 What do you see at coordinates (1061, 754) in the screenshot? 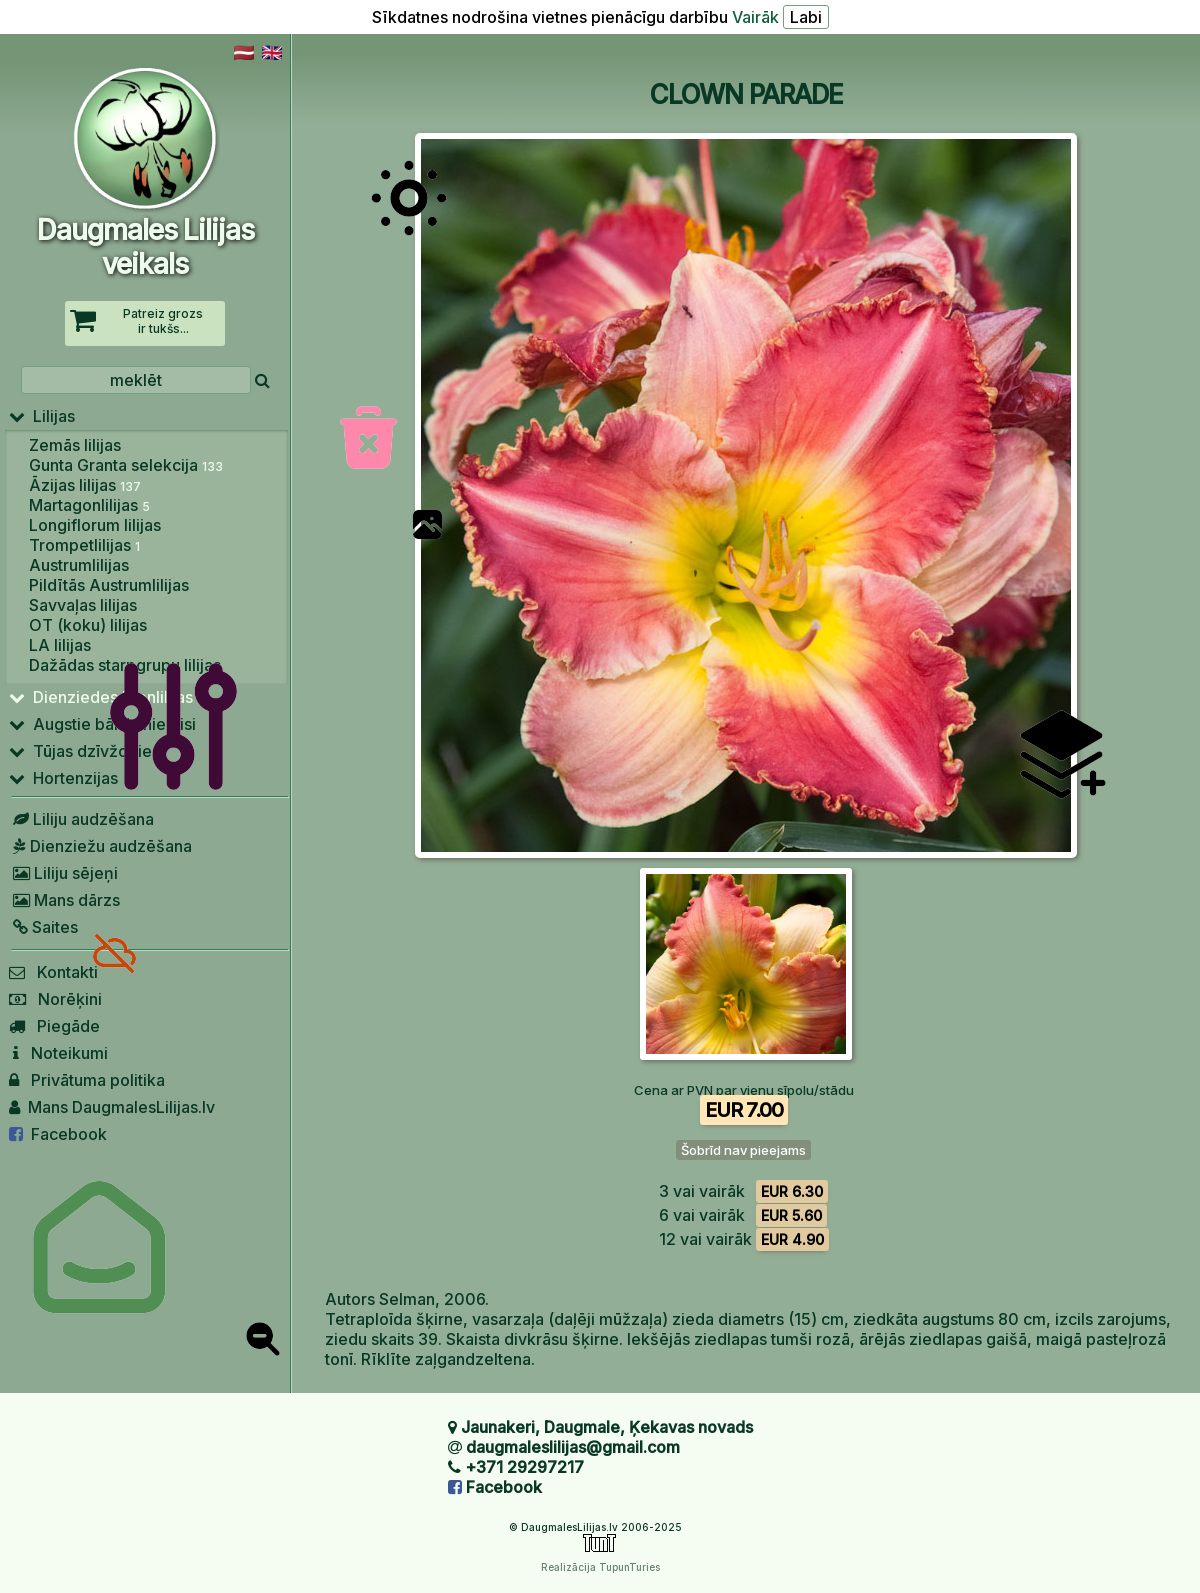
I see `add a new layer to the stack` at bounding box center [1061, 754].